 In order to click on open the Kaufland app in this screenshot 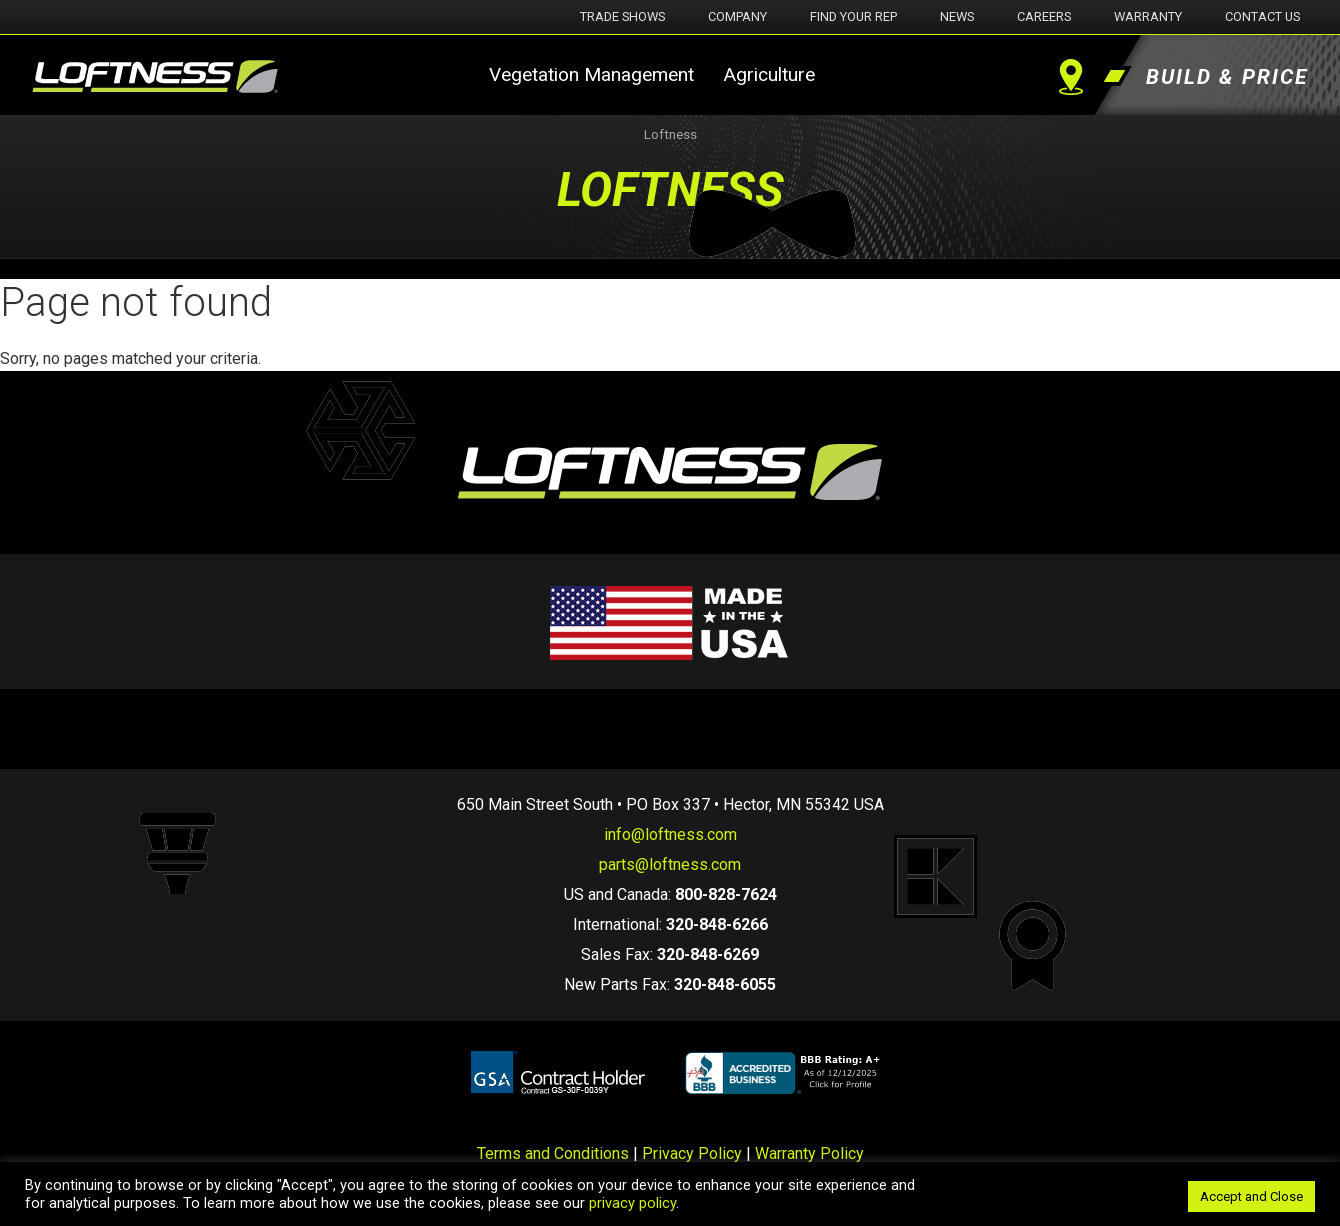, I will do `click(935, 876)`.